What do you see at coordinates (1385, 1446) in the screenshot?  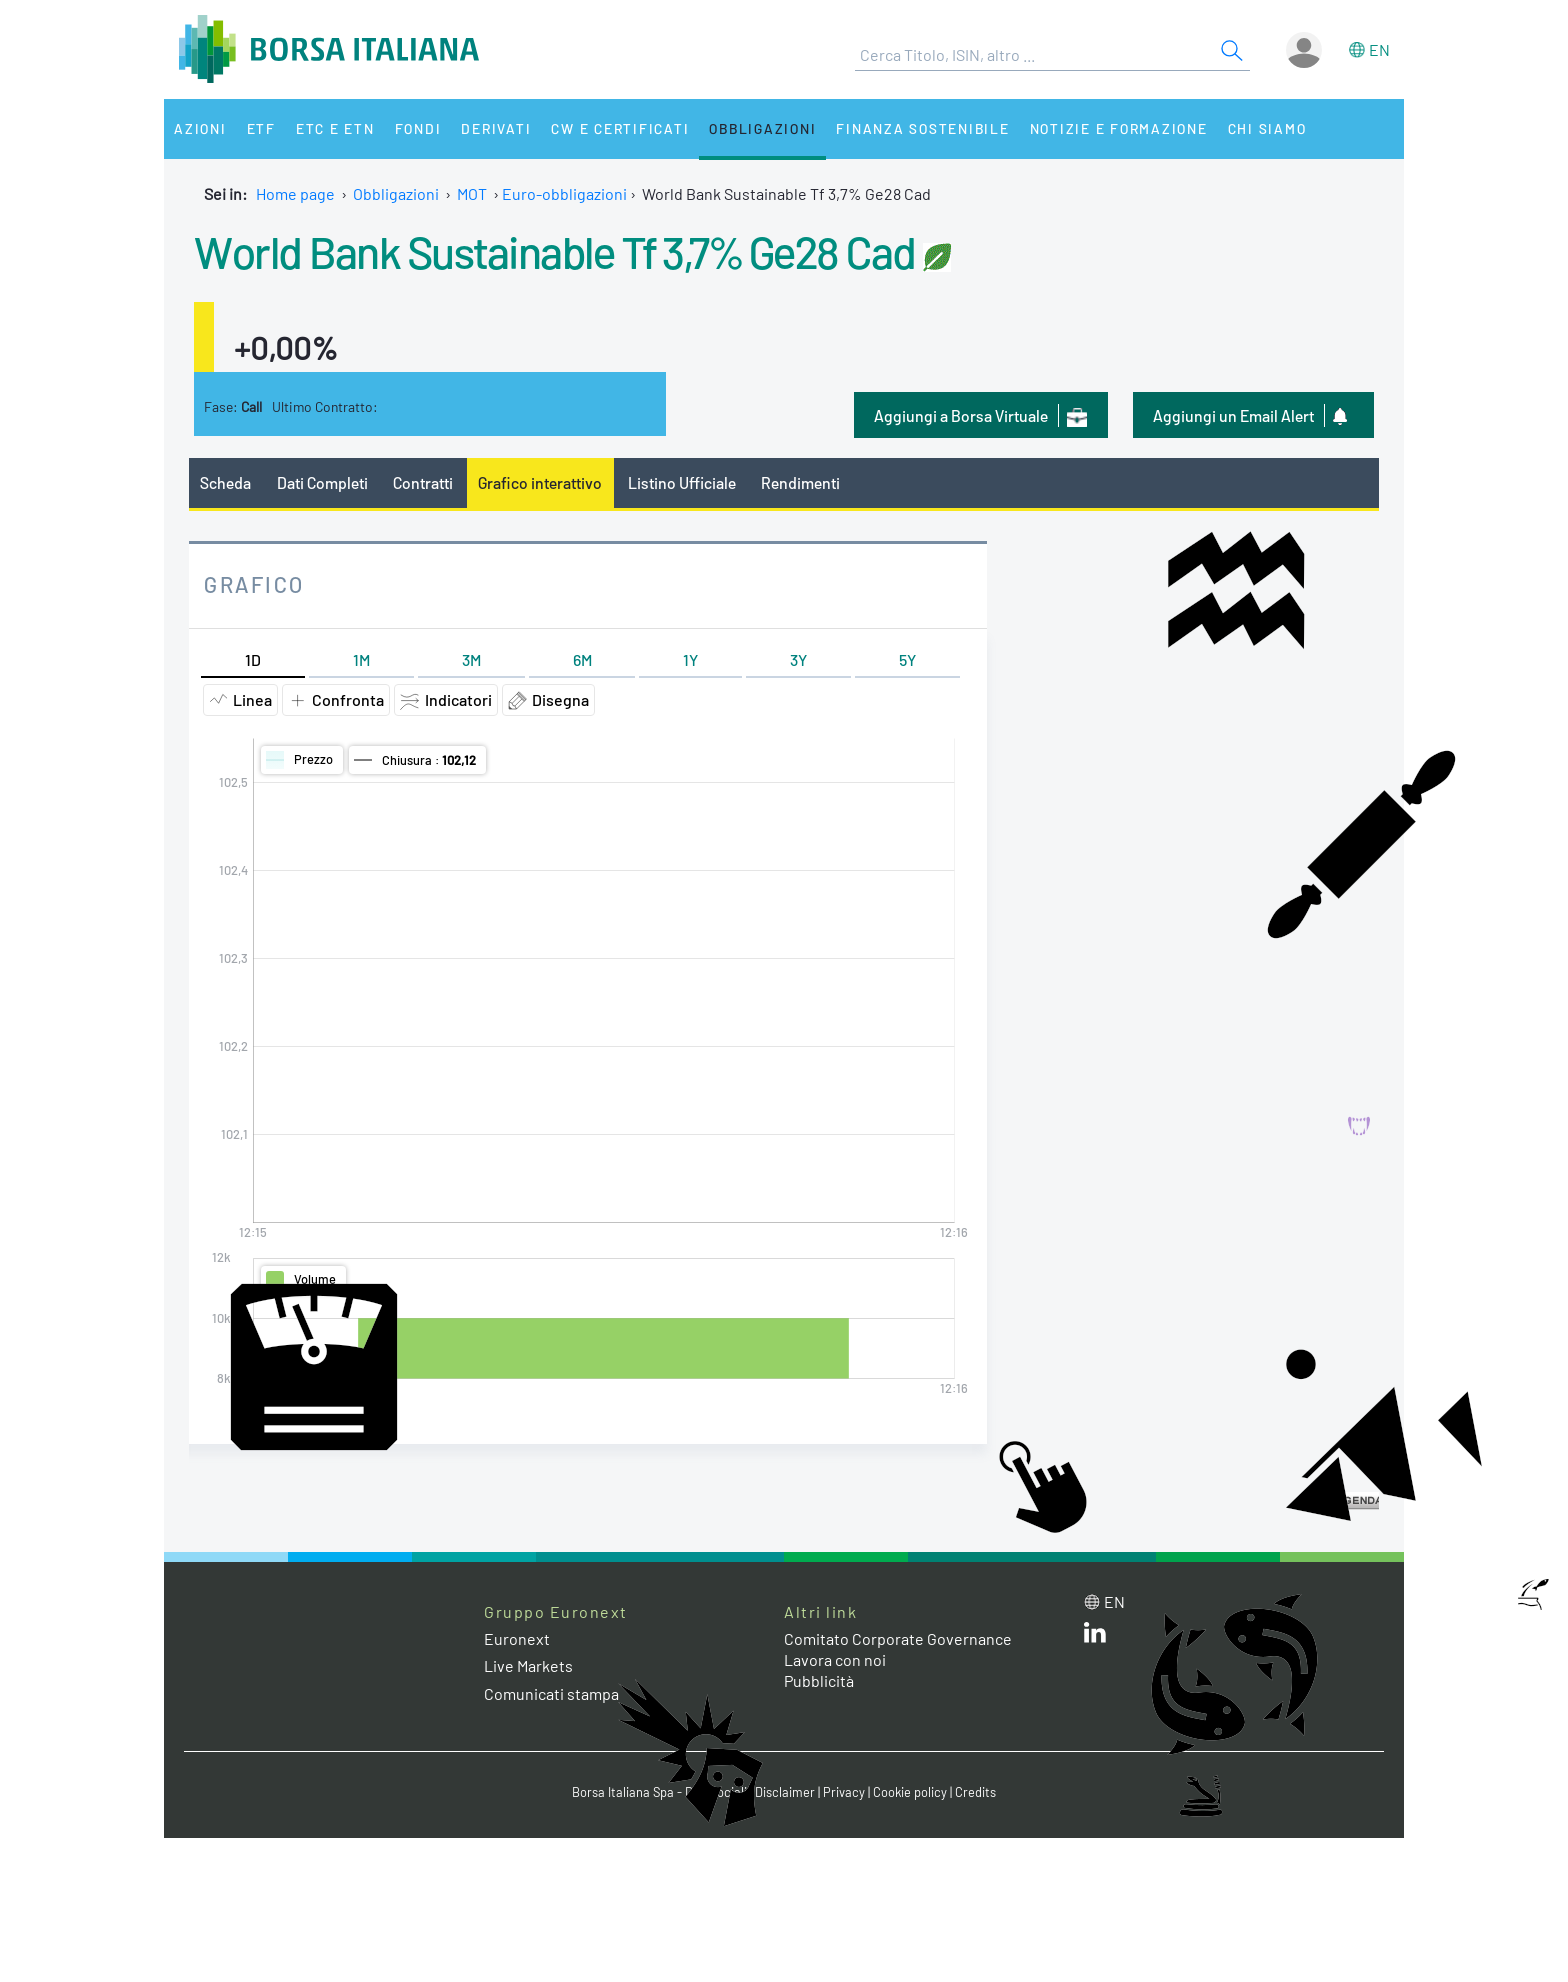 I see `explore ancient Egypt themed content` at bounding box center [1385, 1446].